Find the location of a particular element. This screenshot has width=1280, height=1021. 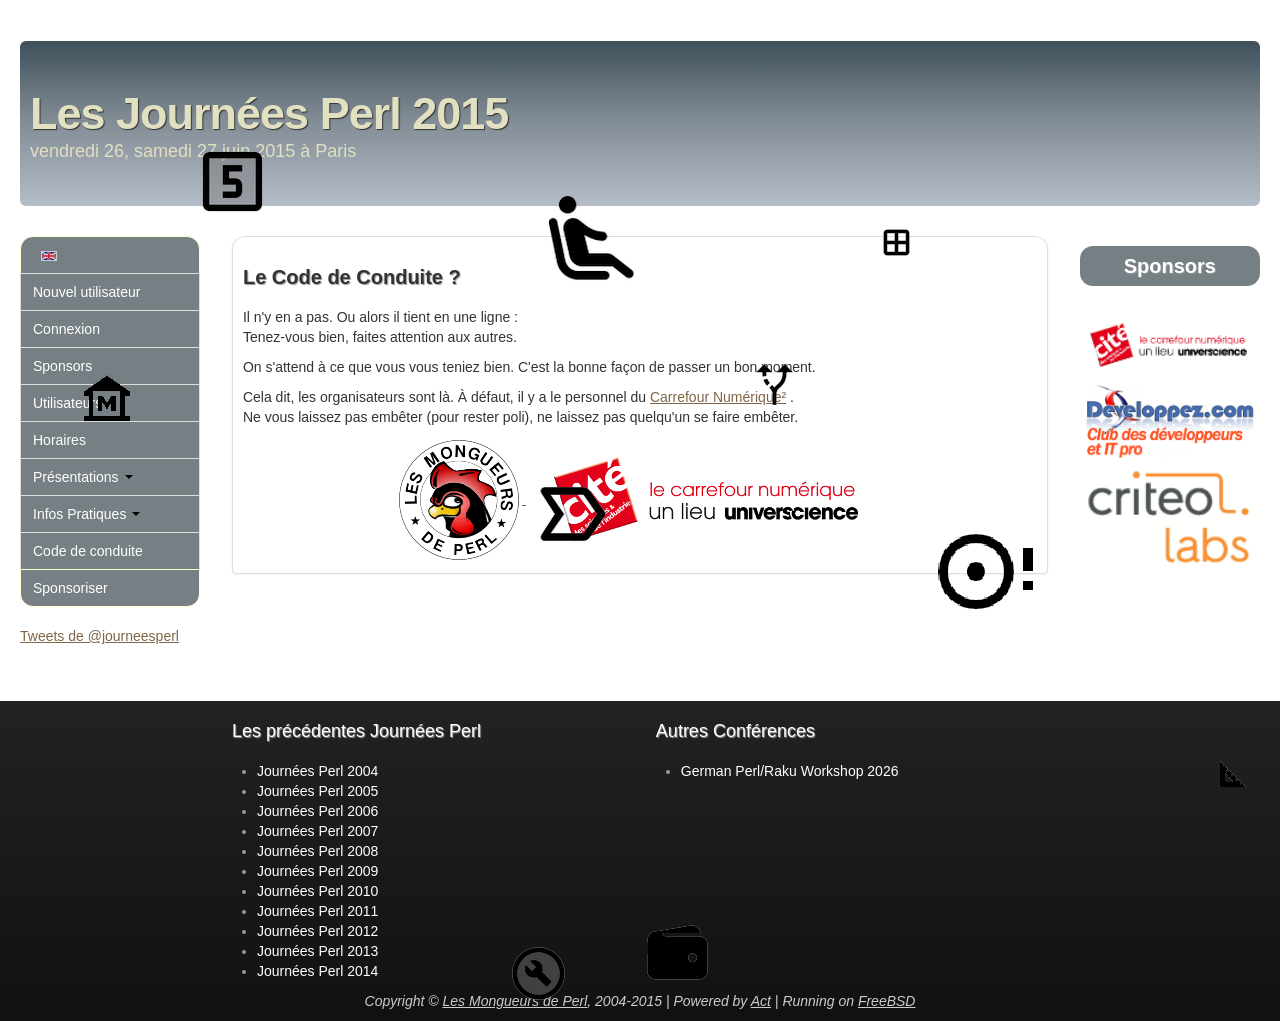

mark item as important is located at coordinates (572, 514).